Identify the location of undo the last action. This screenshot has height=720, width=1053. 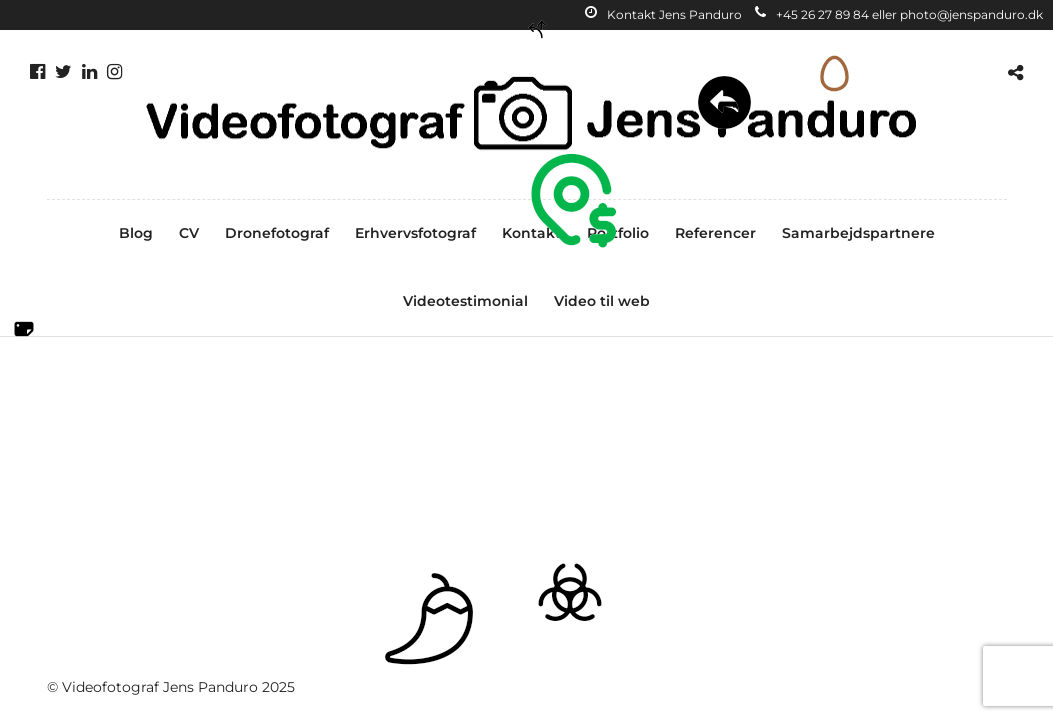
(724, 102).